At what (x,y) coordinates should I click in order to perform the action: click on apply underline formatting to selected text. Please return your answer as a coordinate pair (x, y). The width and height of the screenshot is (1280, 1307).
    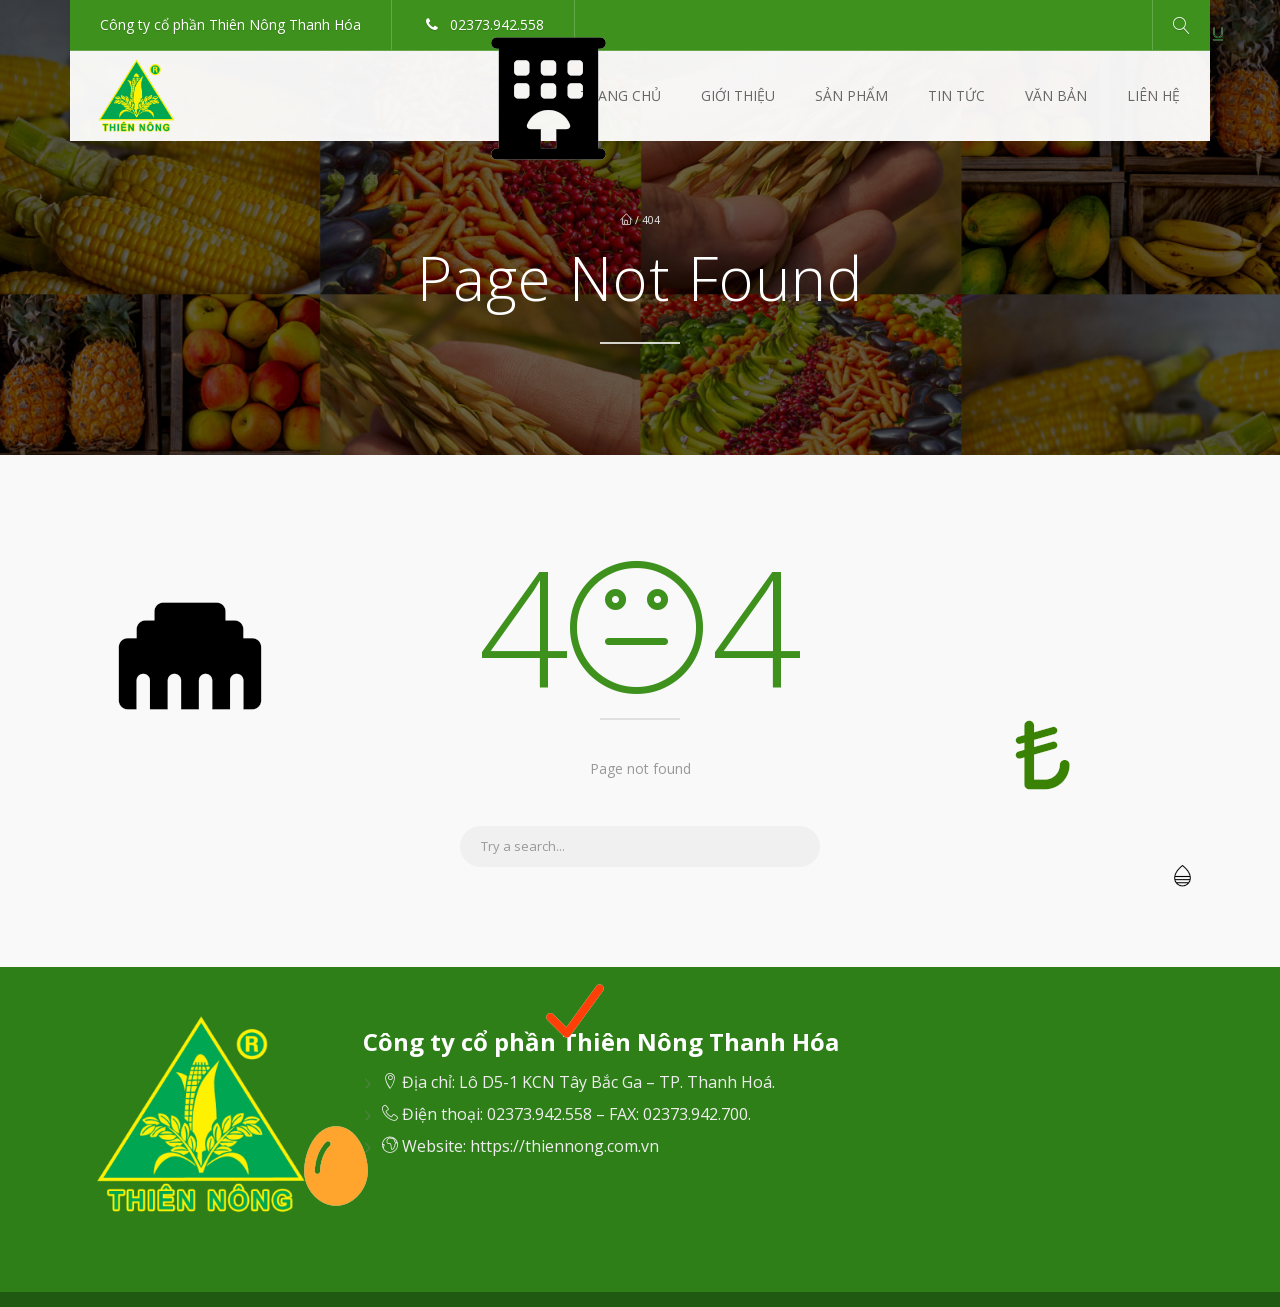
    Looking at the image, I should click on (1218, 33).